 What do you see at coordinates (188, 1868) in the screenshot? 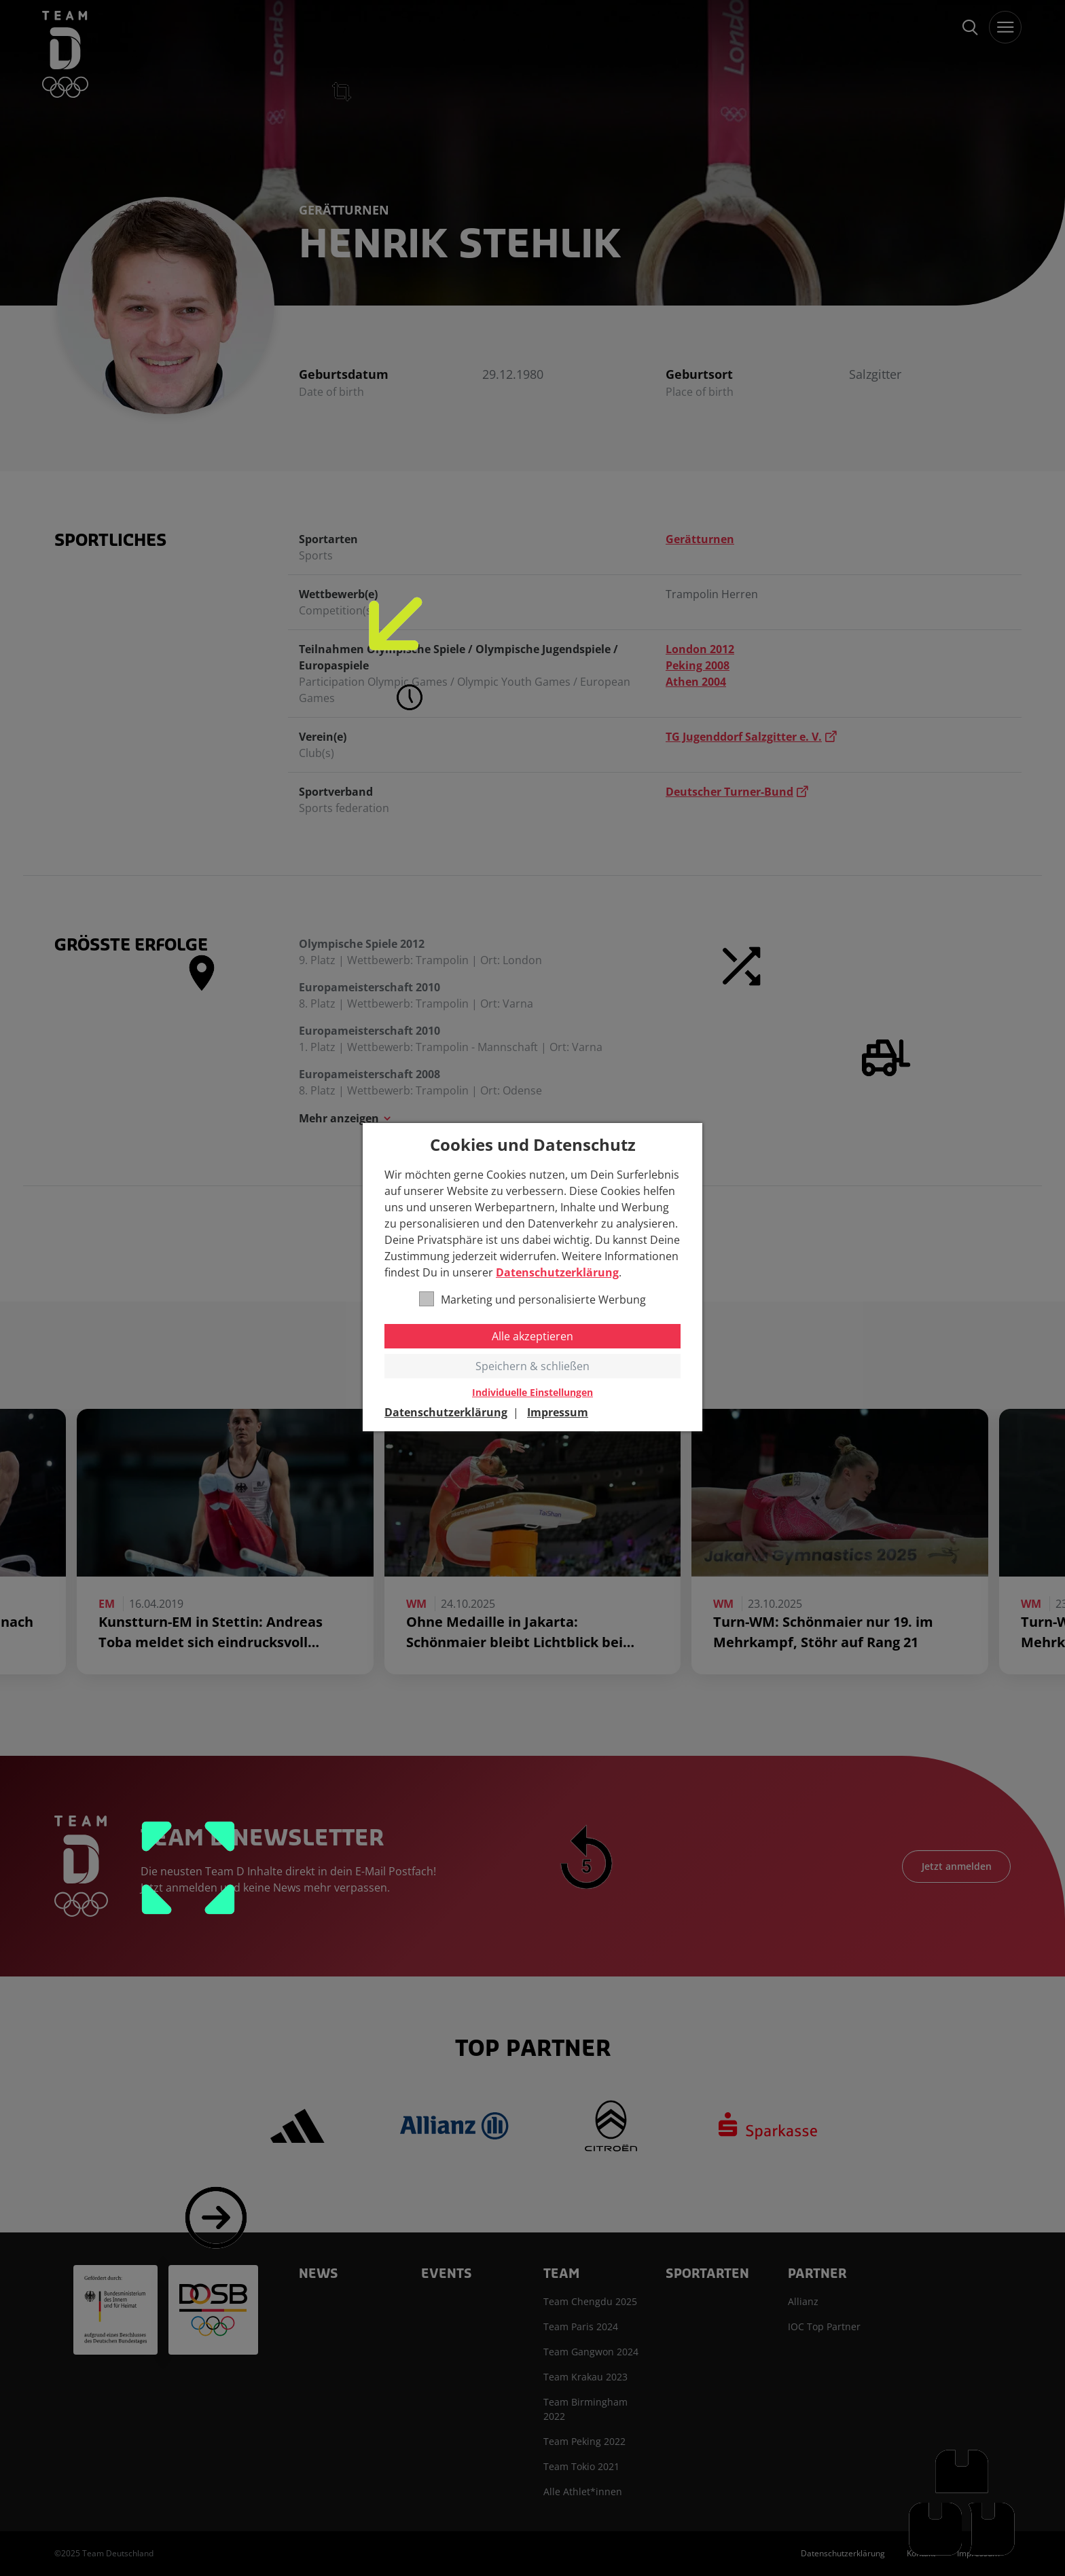
I see `expand to fullscreen mode` at bounding box center [188, 1868].